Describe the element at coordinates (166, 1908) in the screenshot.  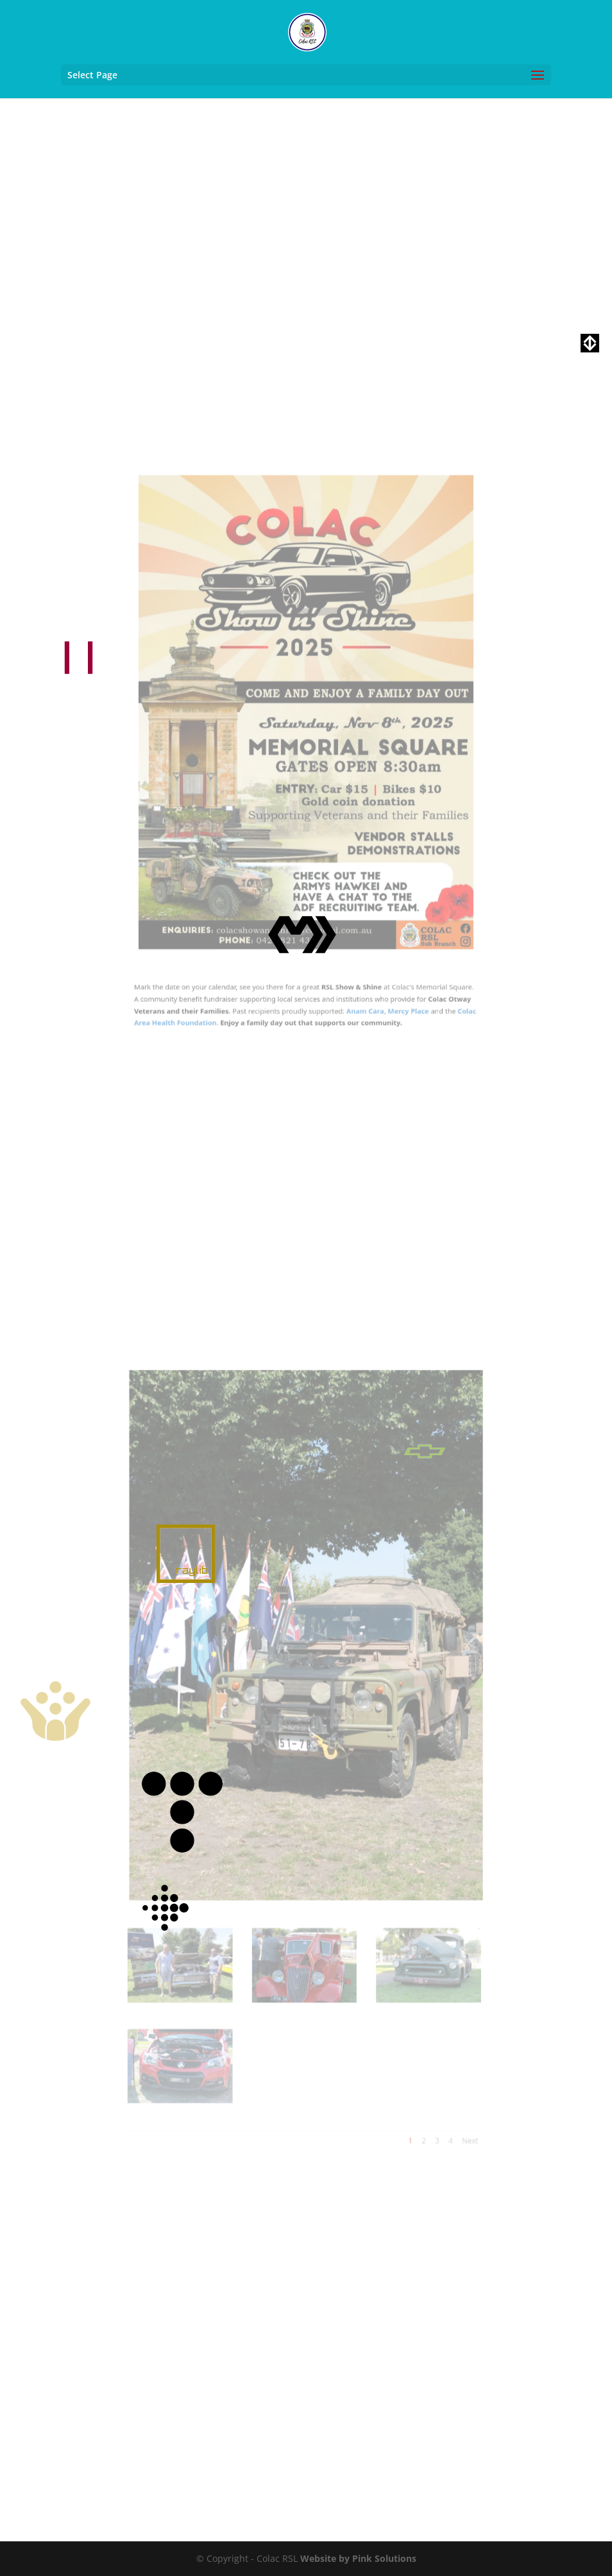
I see `open the Fitbit app` at that location.